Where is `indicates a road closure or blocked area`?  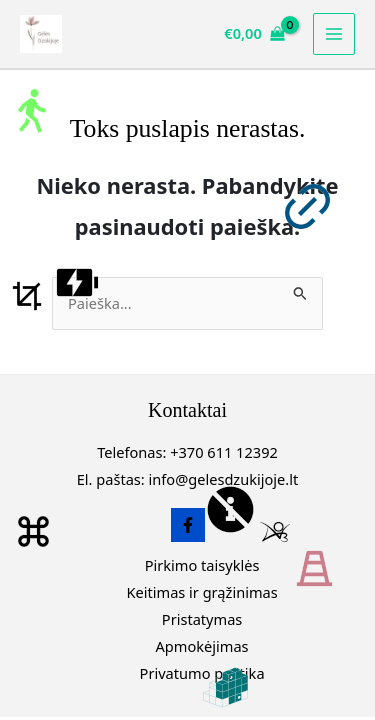
indicates a road closure or blocked area is located at coordinates (314, 568).